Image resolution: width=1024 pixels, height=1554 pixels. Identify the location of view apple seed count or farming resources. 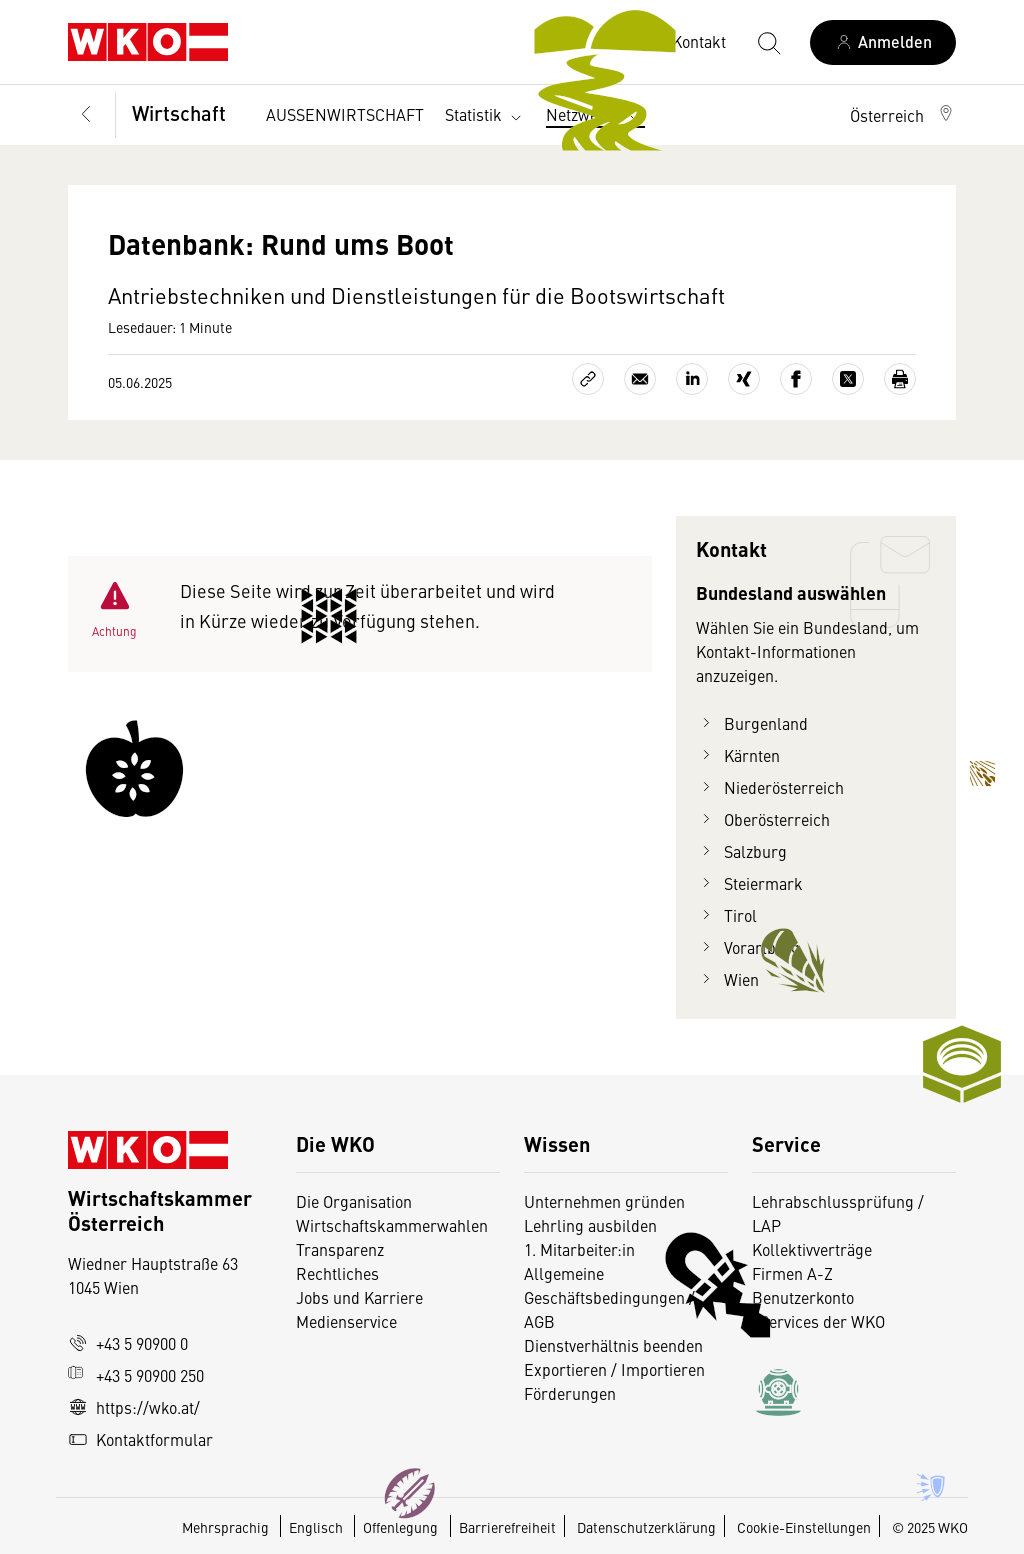
(134, 768).